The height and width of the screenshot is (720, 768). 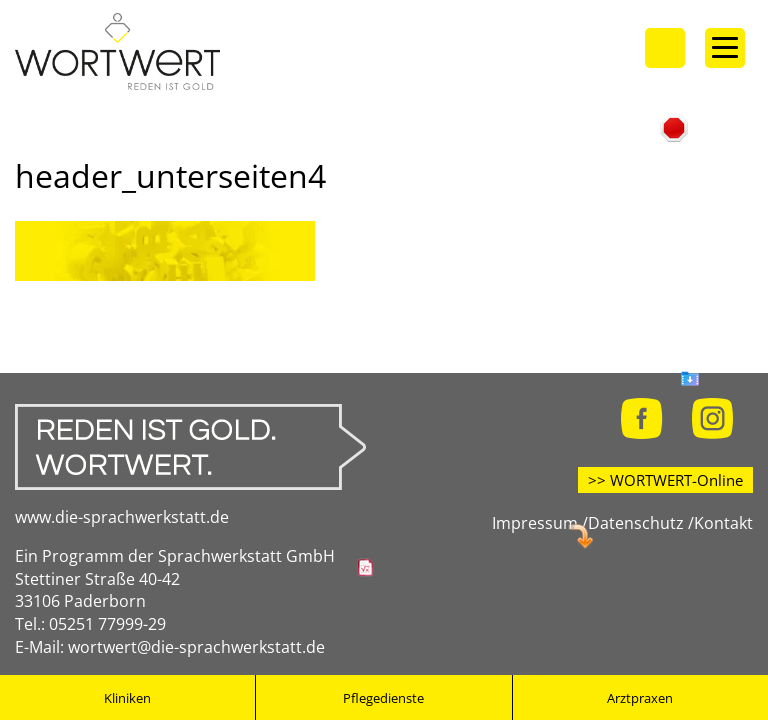 What do you see at coordinates (674, 128) in the screenshot?
I see `stop a running process or task` at bounding box center [674, 128].